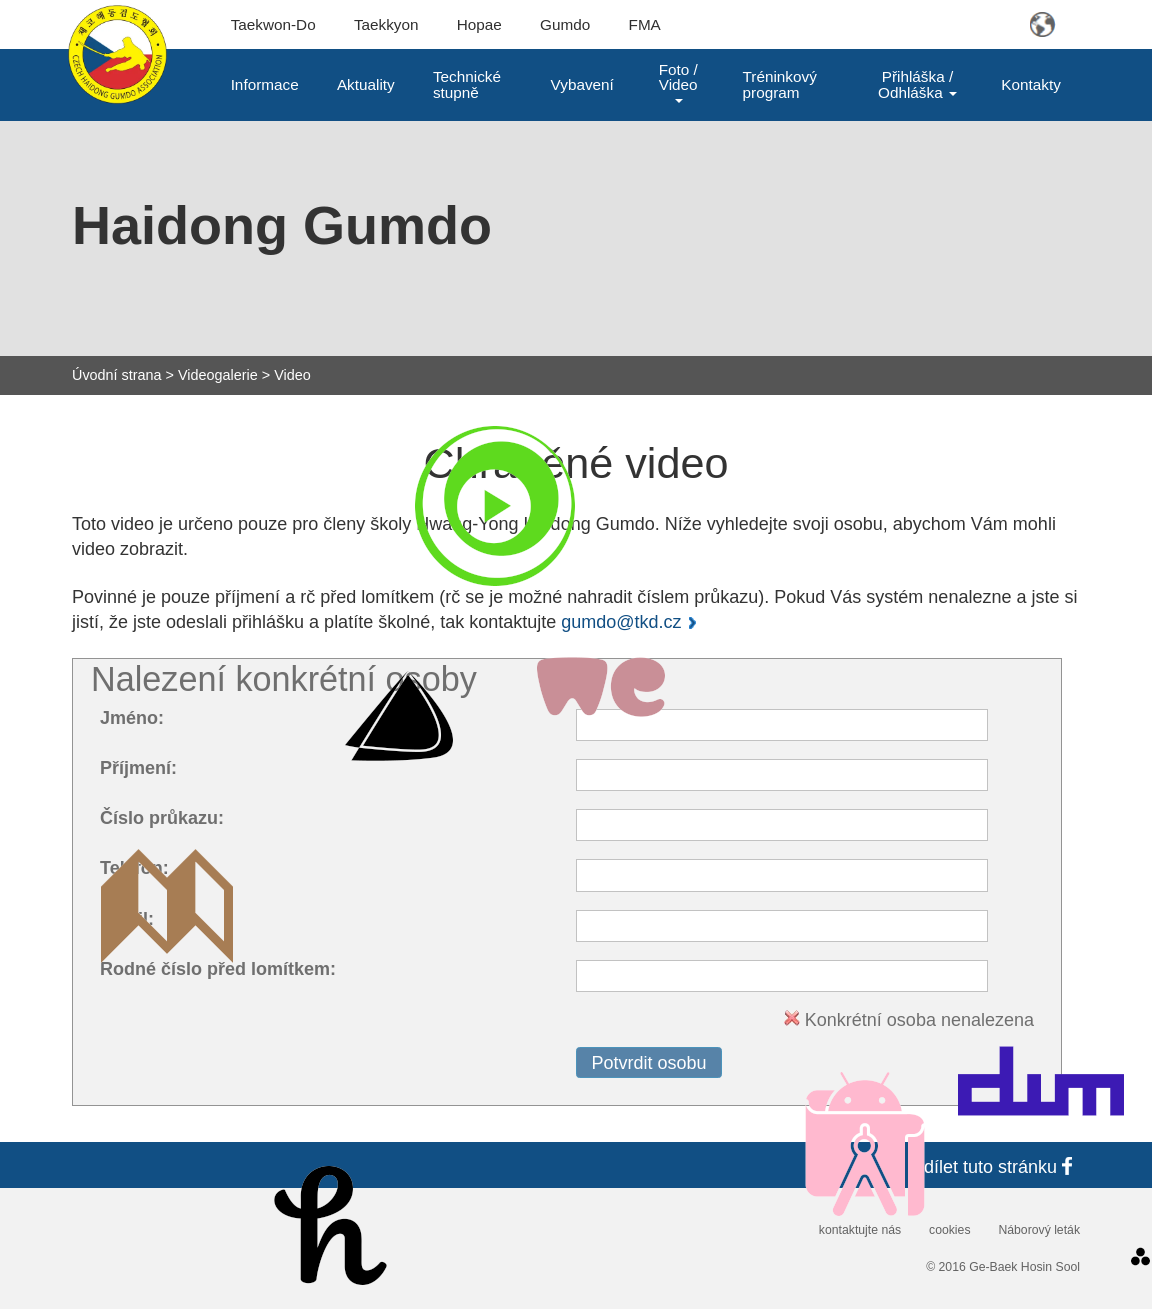  Describe the element at coordinates (865, 1144) in the screenshot. I see `open android studio` at that location.